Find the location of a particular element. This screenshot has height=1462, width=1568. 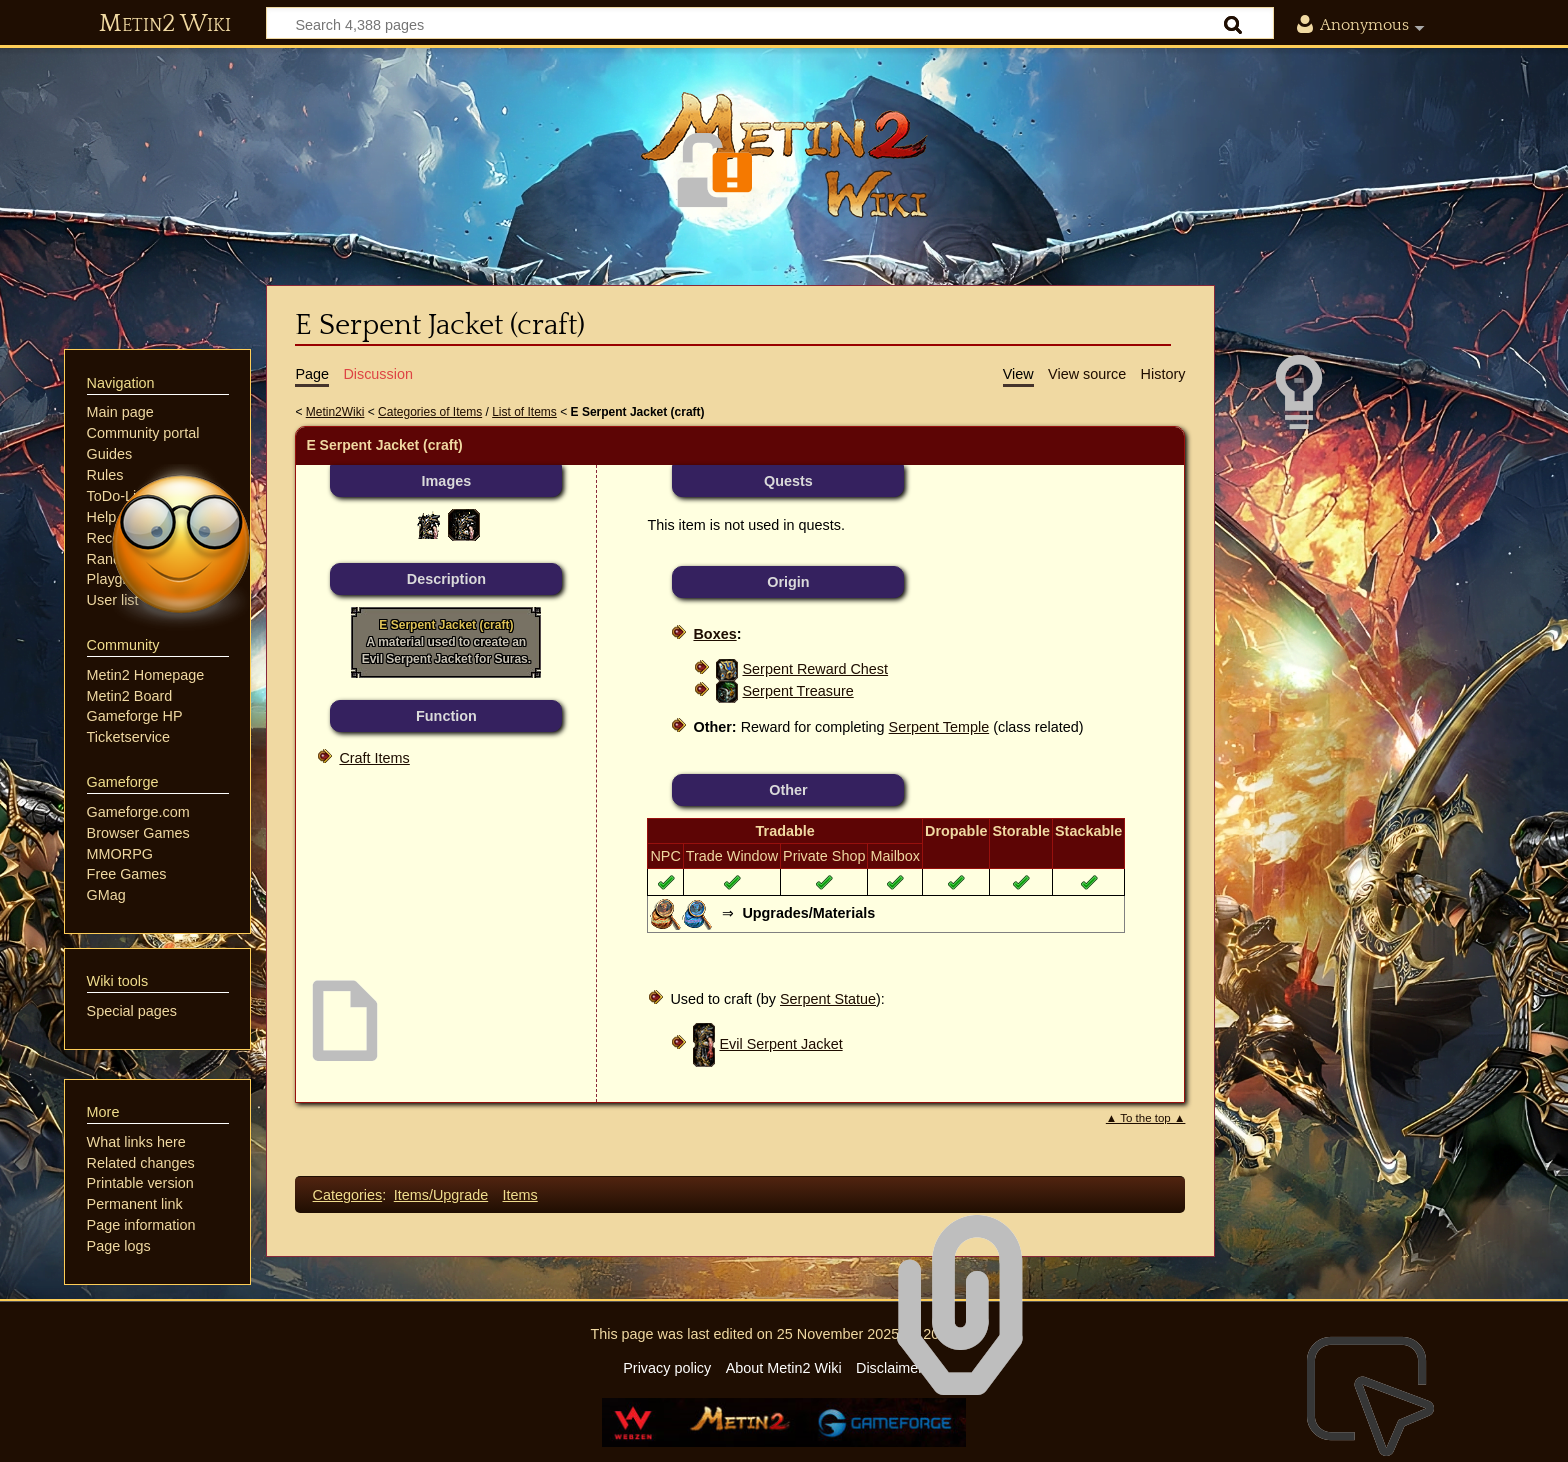

indicates an insecure or unencrypted connection is located at coordinates (712, 172).